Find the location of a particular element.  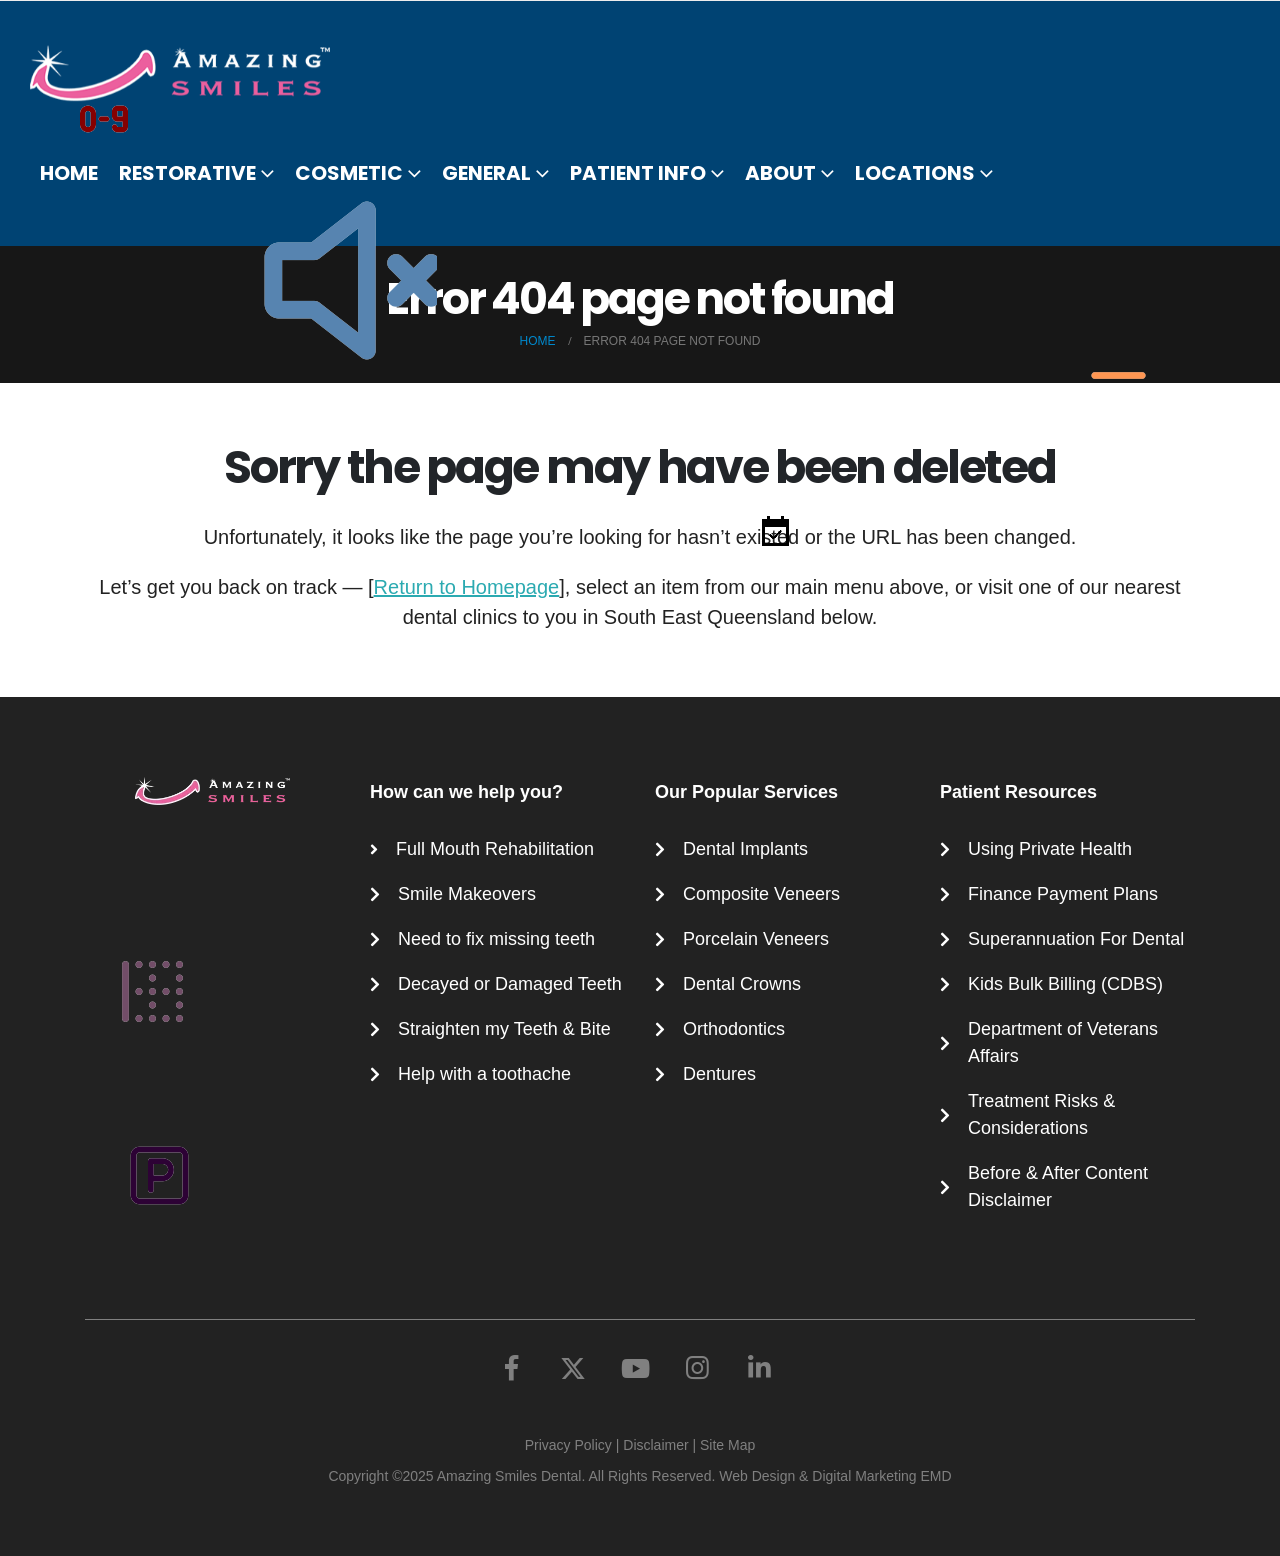

apply left border to selected cells is located at coordinates (152, 991).